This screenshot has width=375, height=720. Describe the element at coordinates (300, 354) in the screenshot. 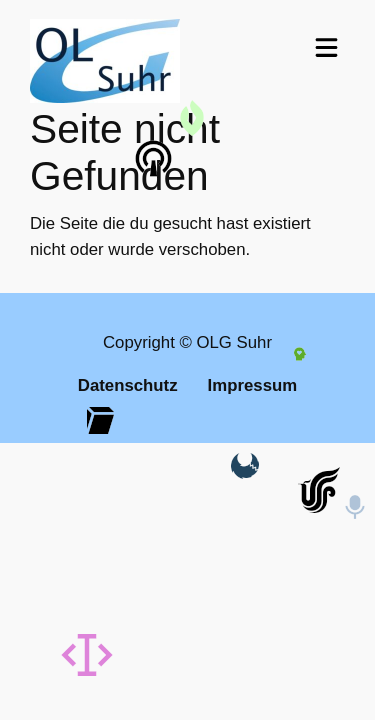

I see `access mental health resources` at that location.